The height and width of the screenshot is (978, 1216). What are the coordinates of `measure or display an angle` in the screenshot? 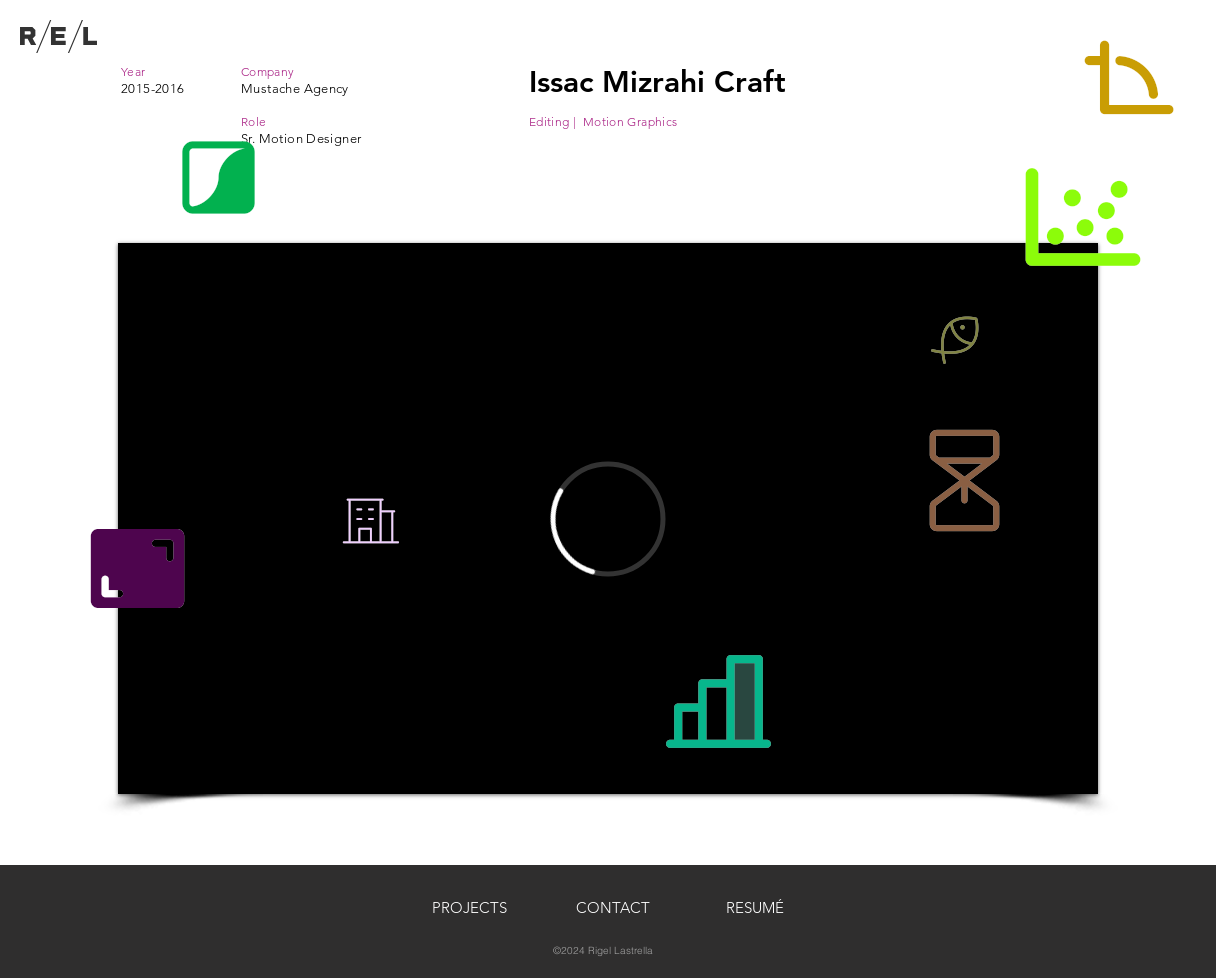 It's located at (1126, 82).